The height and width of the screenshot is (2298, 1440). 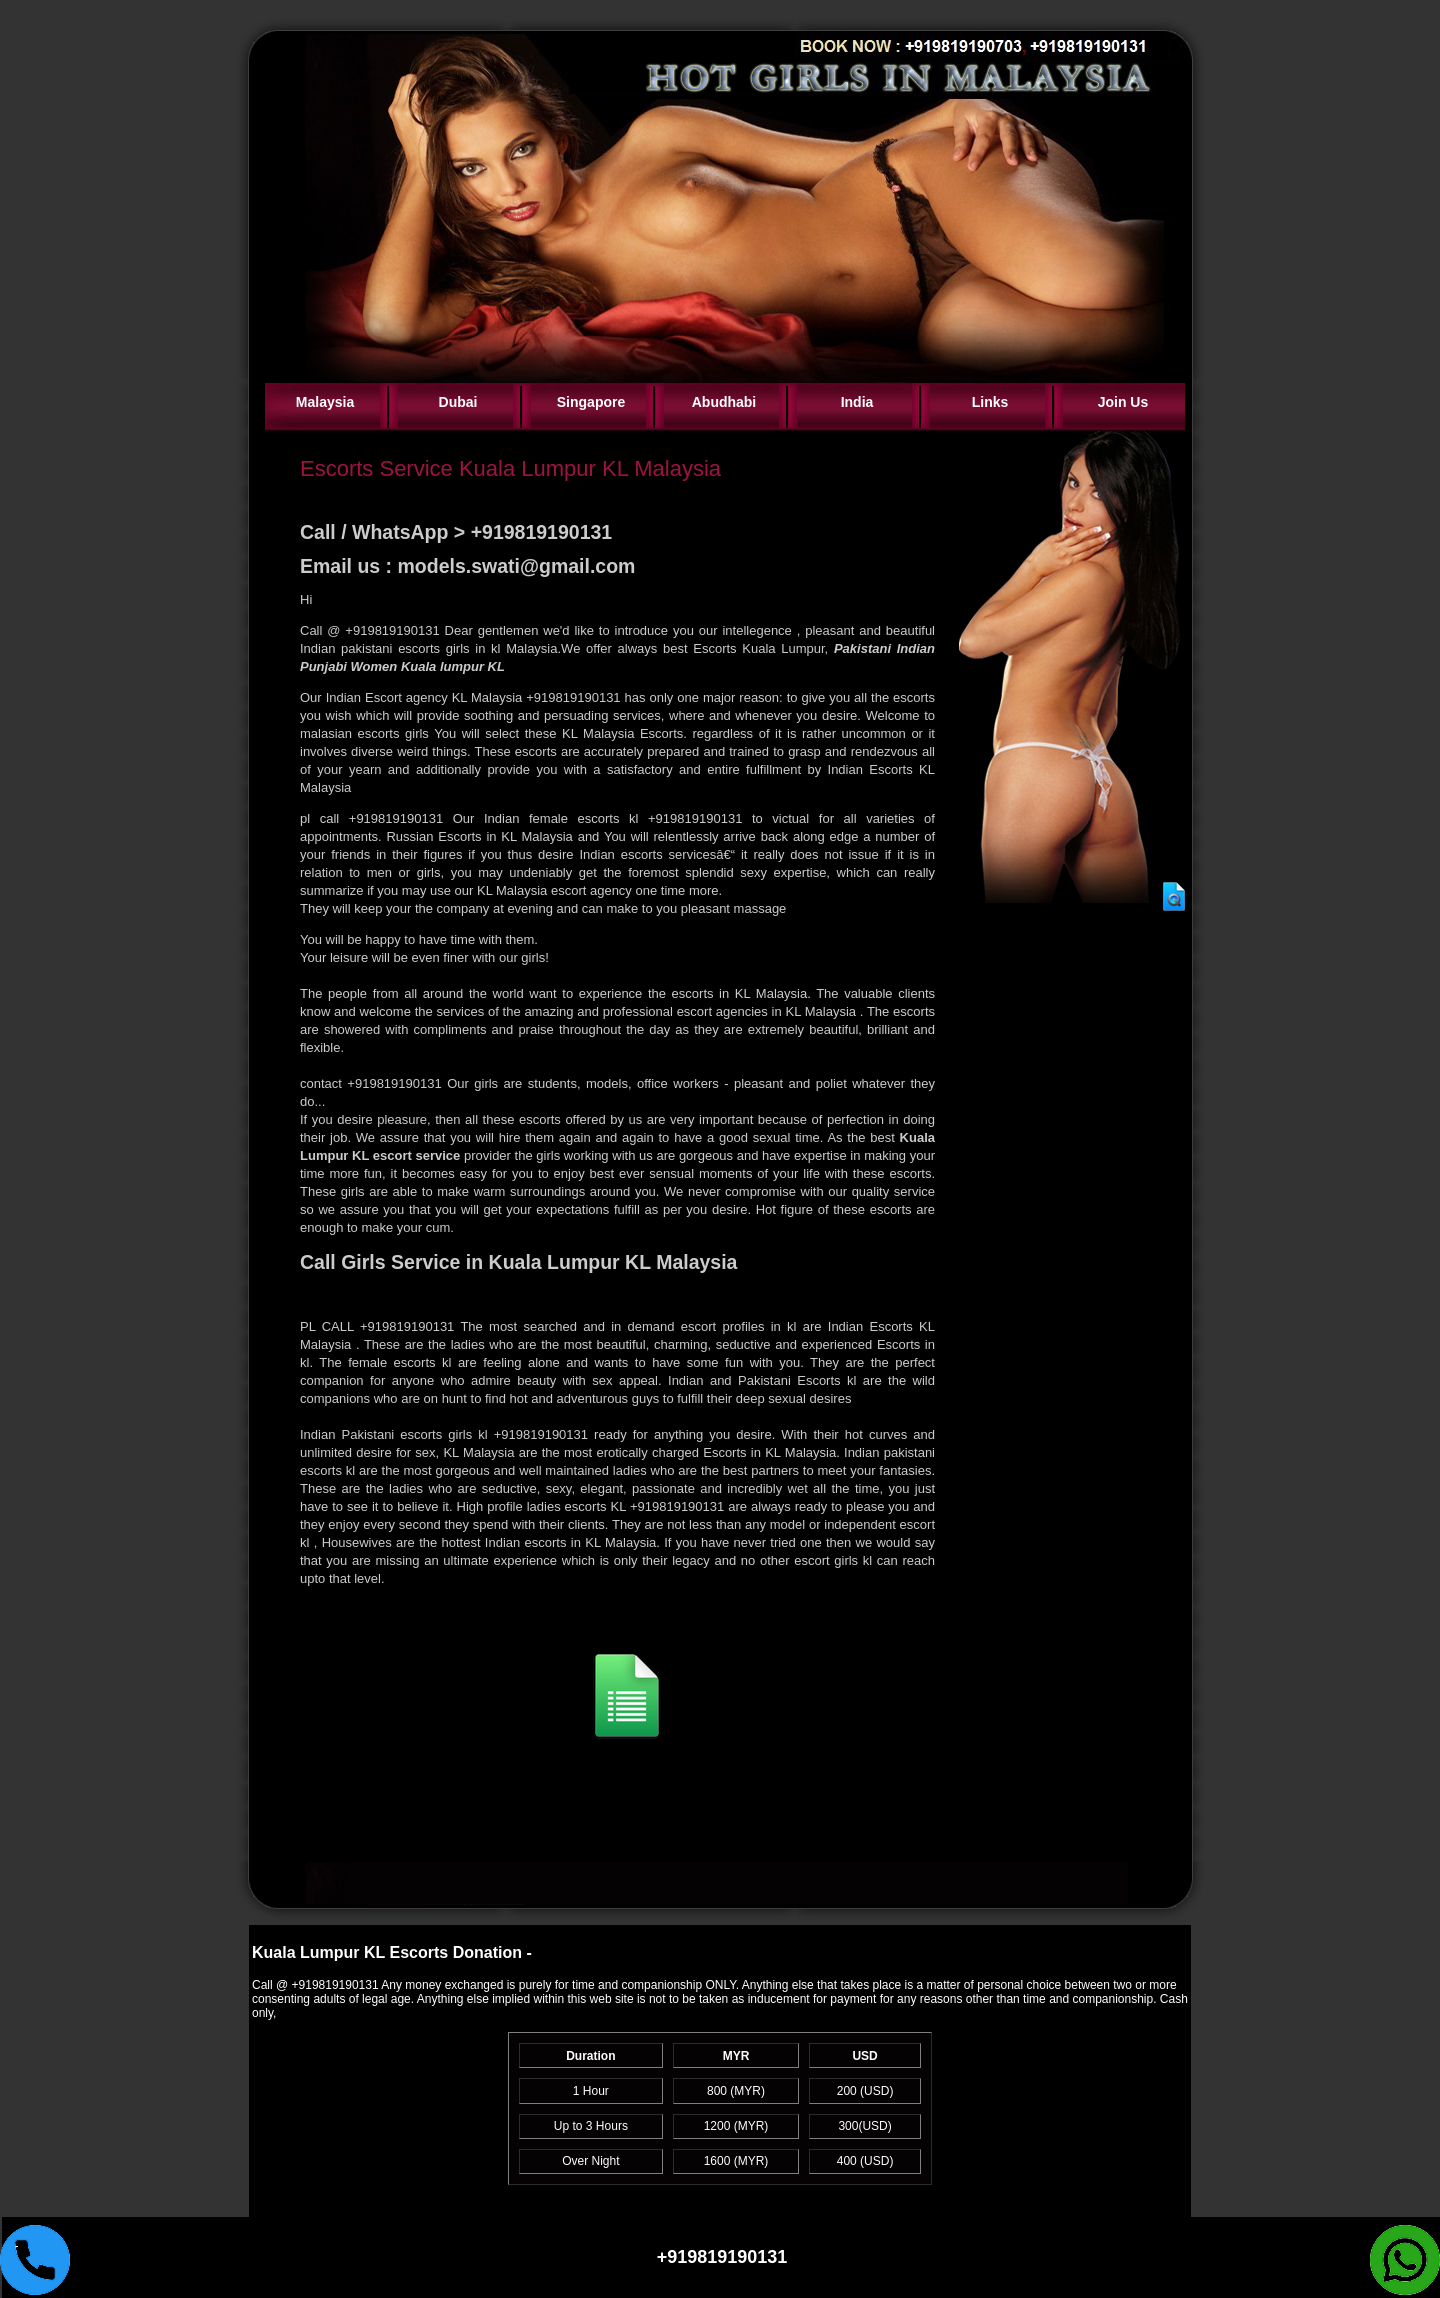 I want to click on a generic video file, so click(x=1174, y=897).